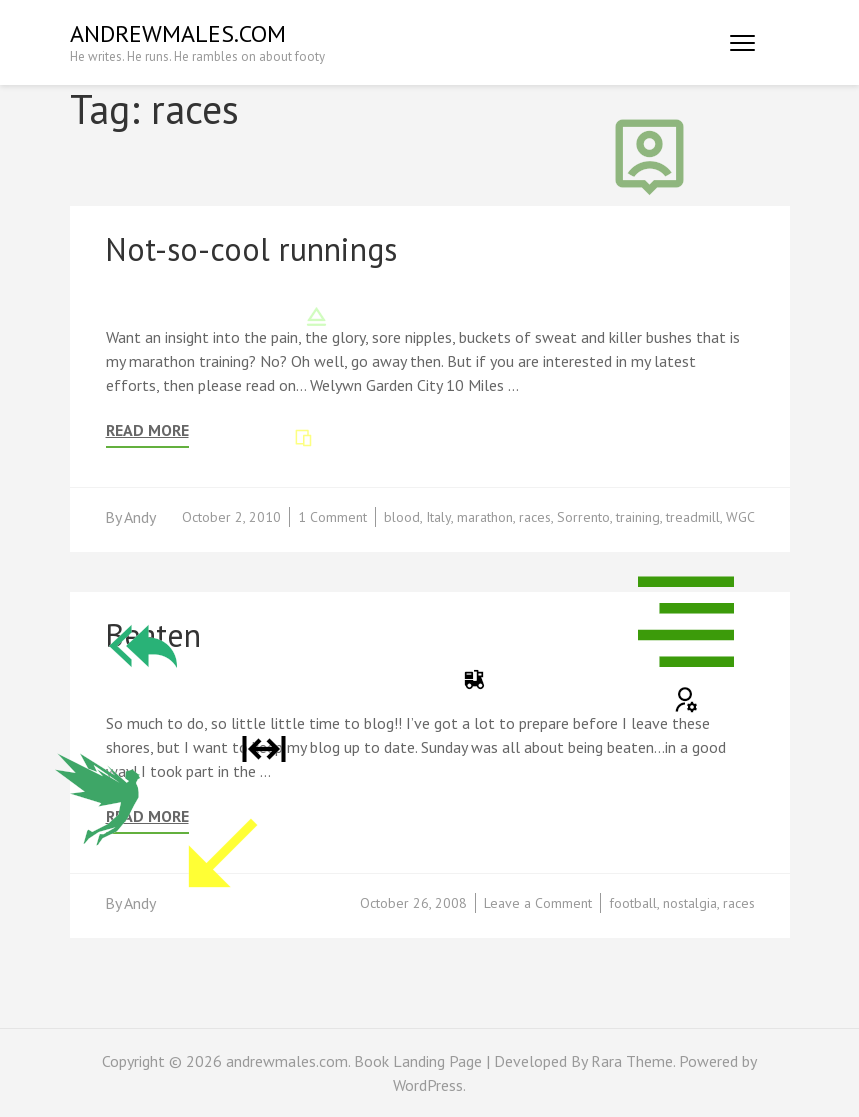 The width and height of the screenshot is (859, 1117). What do you see at coordinates (474, 680) in the screenshot?
I see `order food for delivery or pickup` at bounding box center [474, 680].